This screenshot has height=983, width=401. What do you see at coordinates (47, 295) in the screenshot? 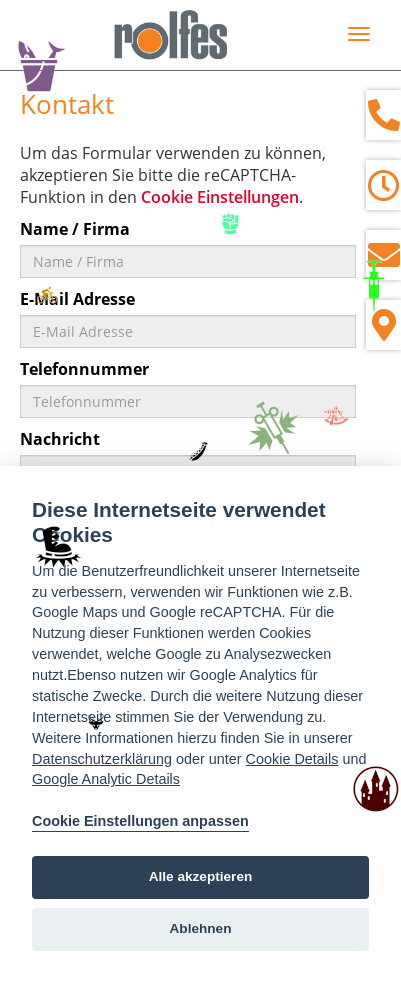
I see `track cycling or biking activity` at bounding box center [47, 295].